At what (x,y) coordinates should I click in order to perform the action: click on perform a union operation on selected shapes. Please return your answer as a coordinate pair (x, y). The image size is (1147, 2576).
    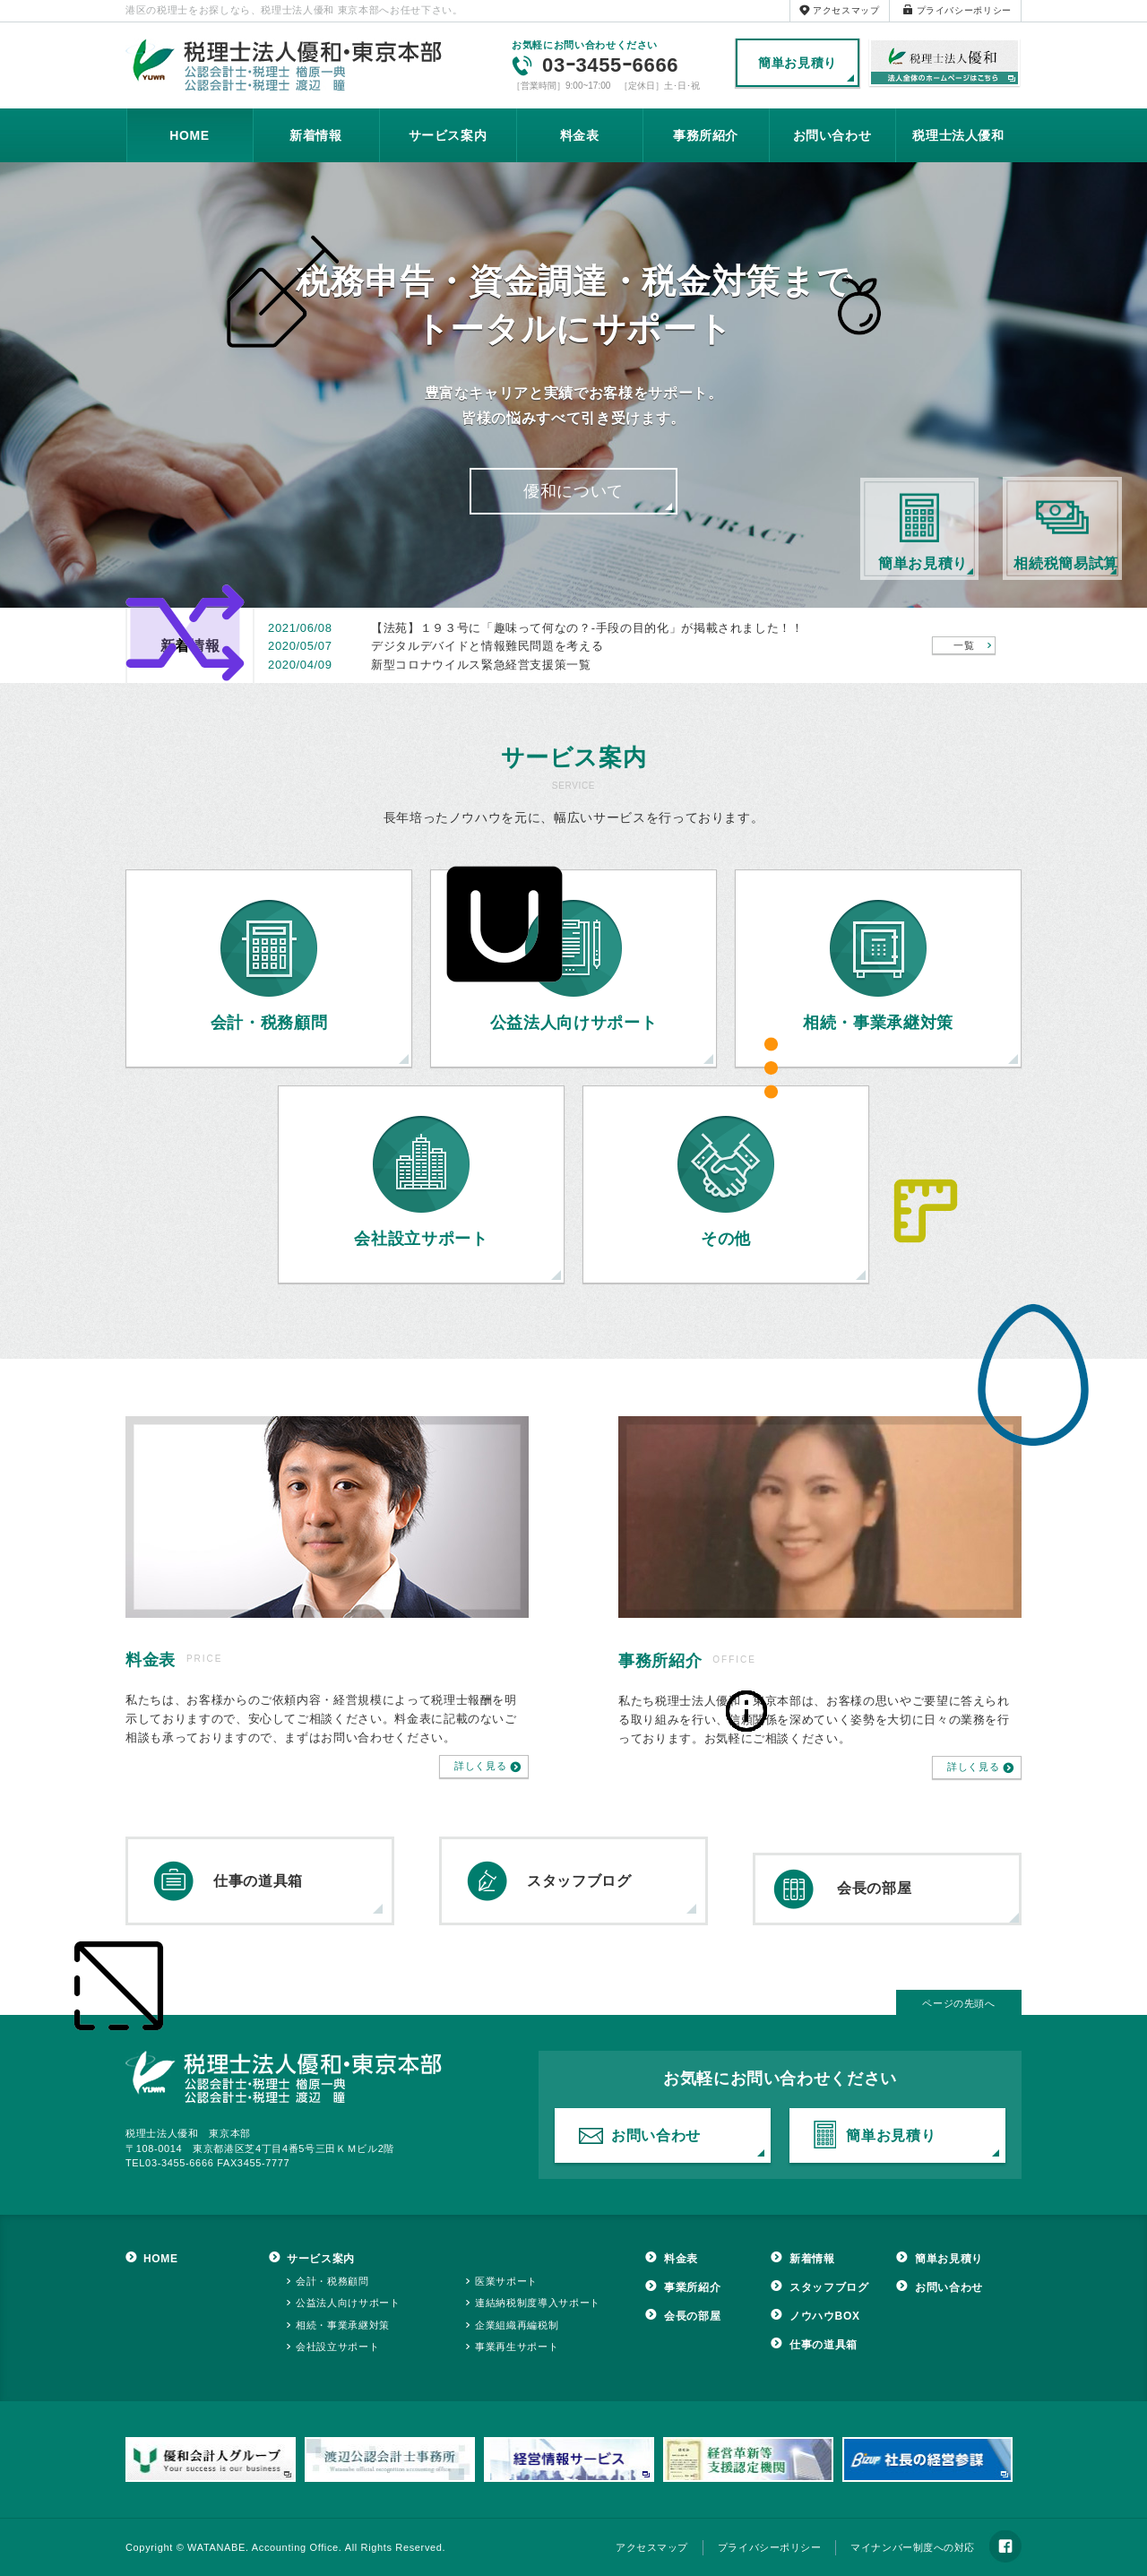
    Looking at the image, I should click on (505, 924).